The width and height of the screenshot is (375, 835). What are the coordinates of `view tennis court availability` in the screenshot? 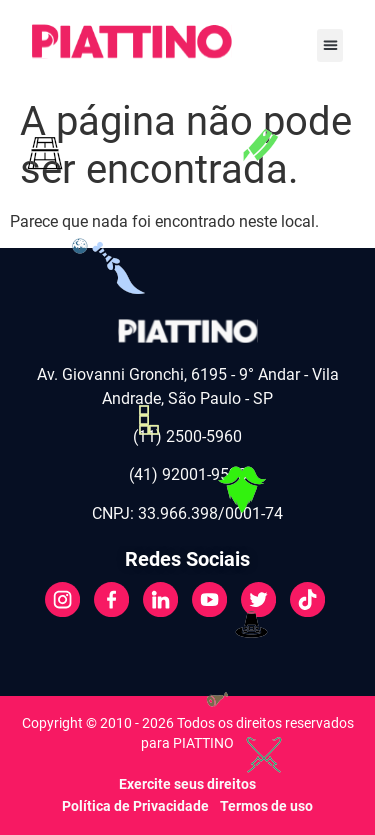 It's located at (45, 152).